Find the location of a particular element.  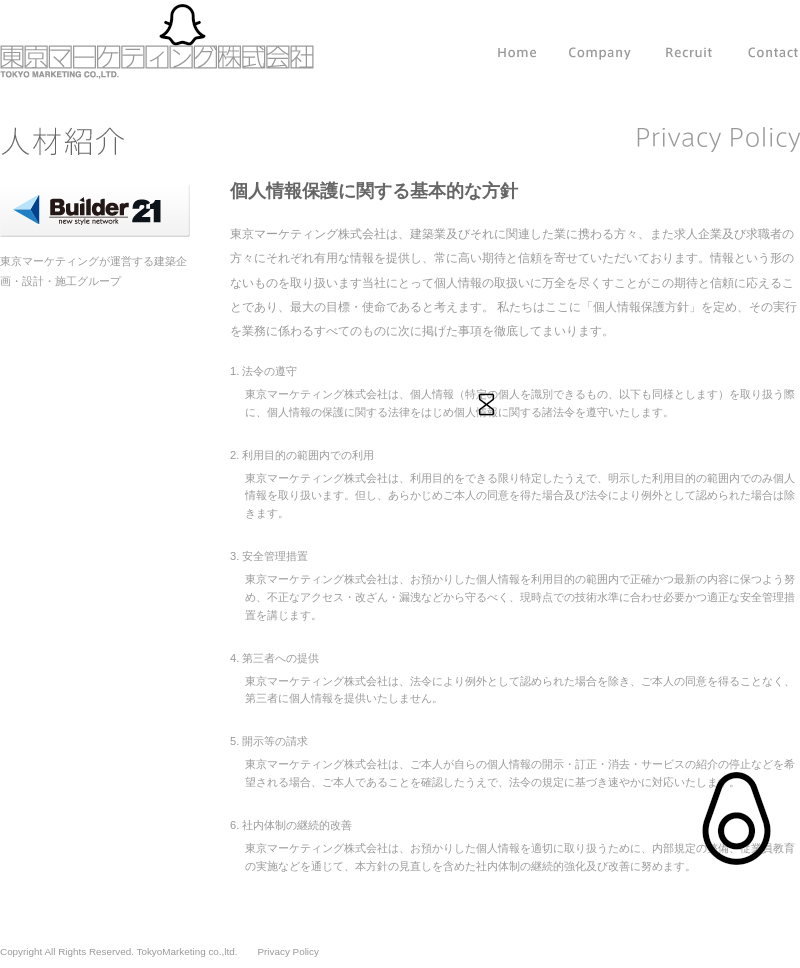

indicates loading or processing in progress is located at coordinates (486, 404).